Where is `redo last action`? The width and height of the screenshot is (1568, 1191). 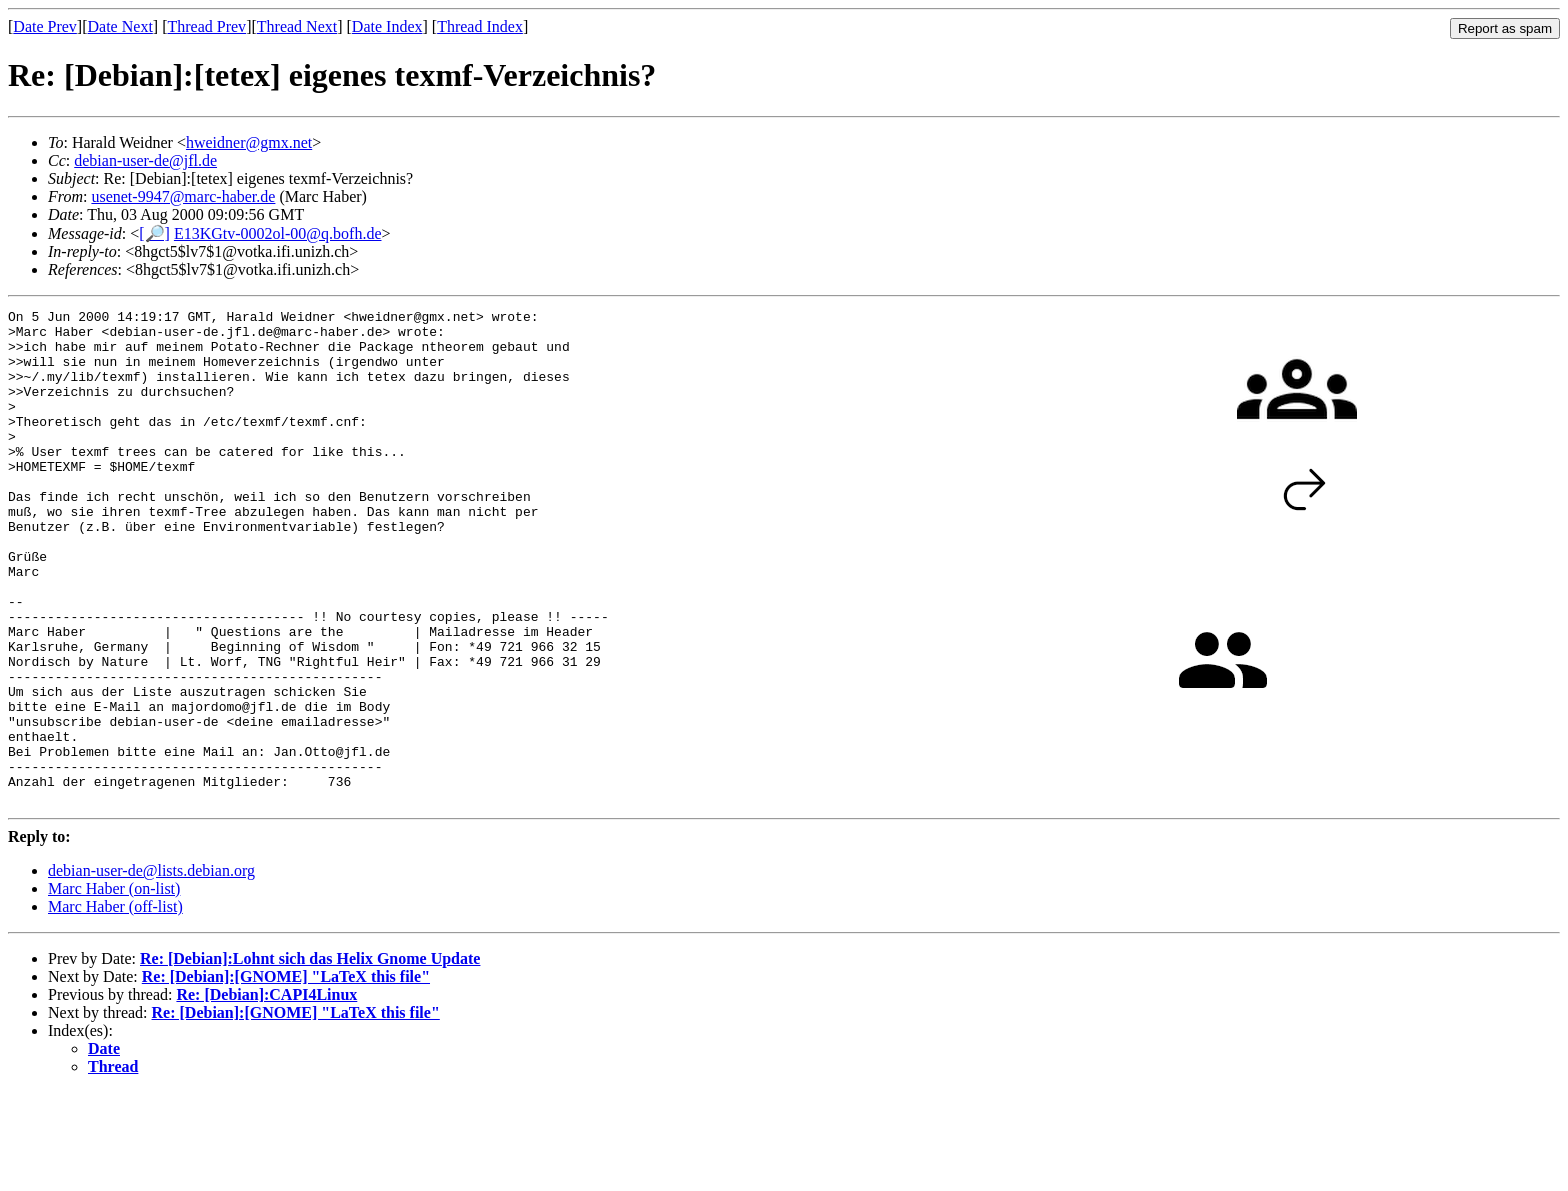
redo last action is located at coordinates (1304, 489).